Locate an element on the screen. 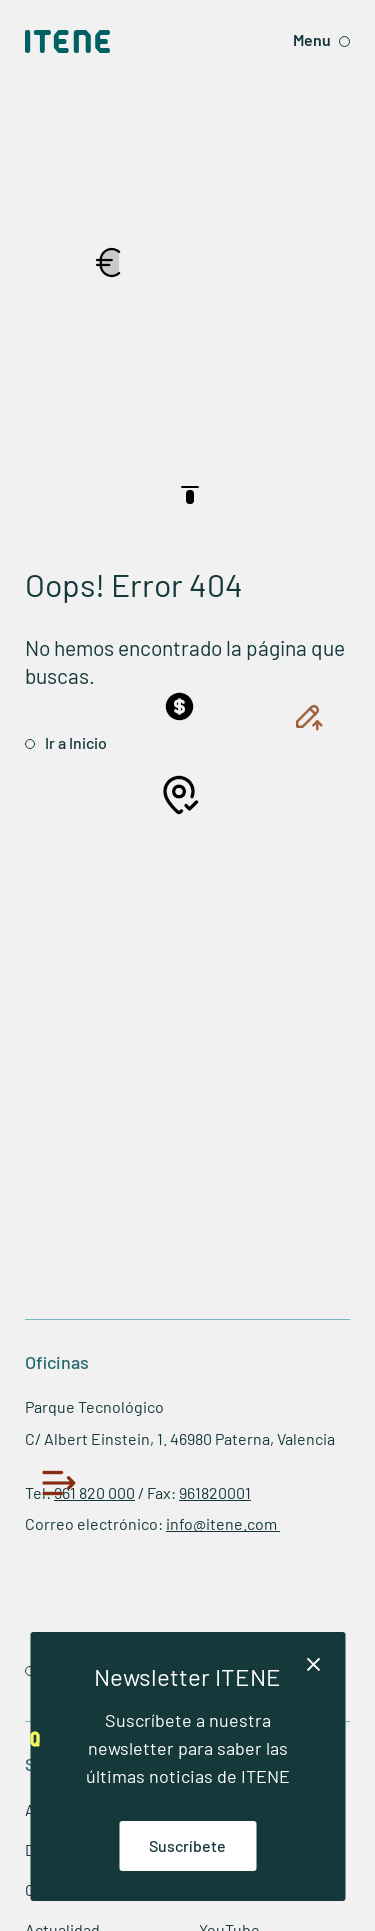 The width and height of the screenshot is (375, 1931). confirm or save a location is located at coordinates (179, 795).